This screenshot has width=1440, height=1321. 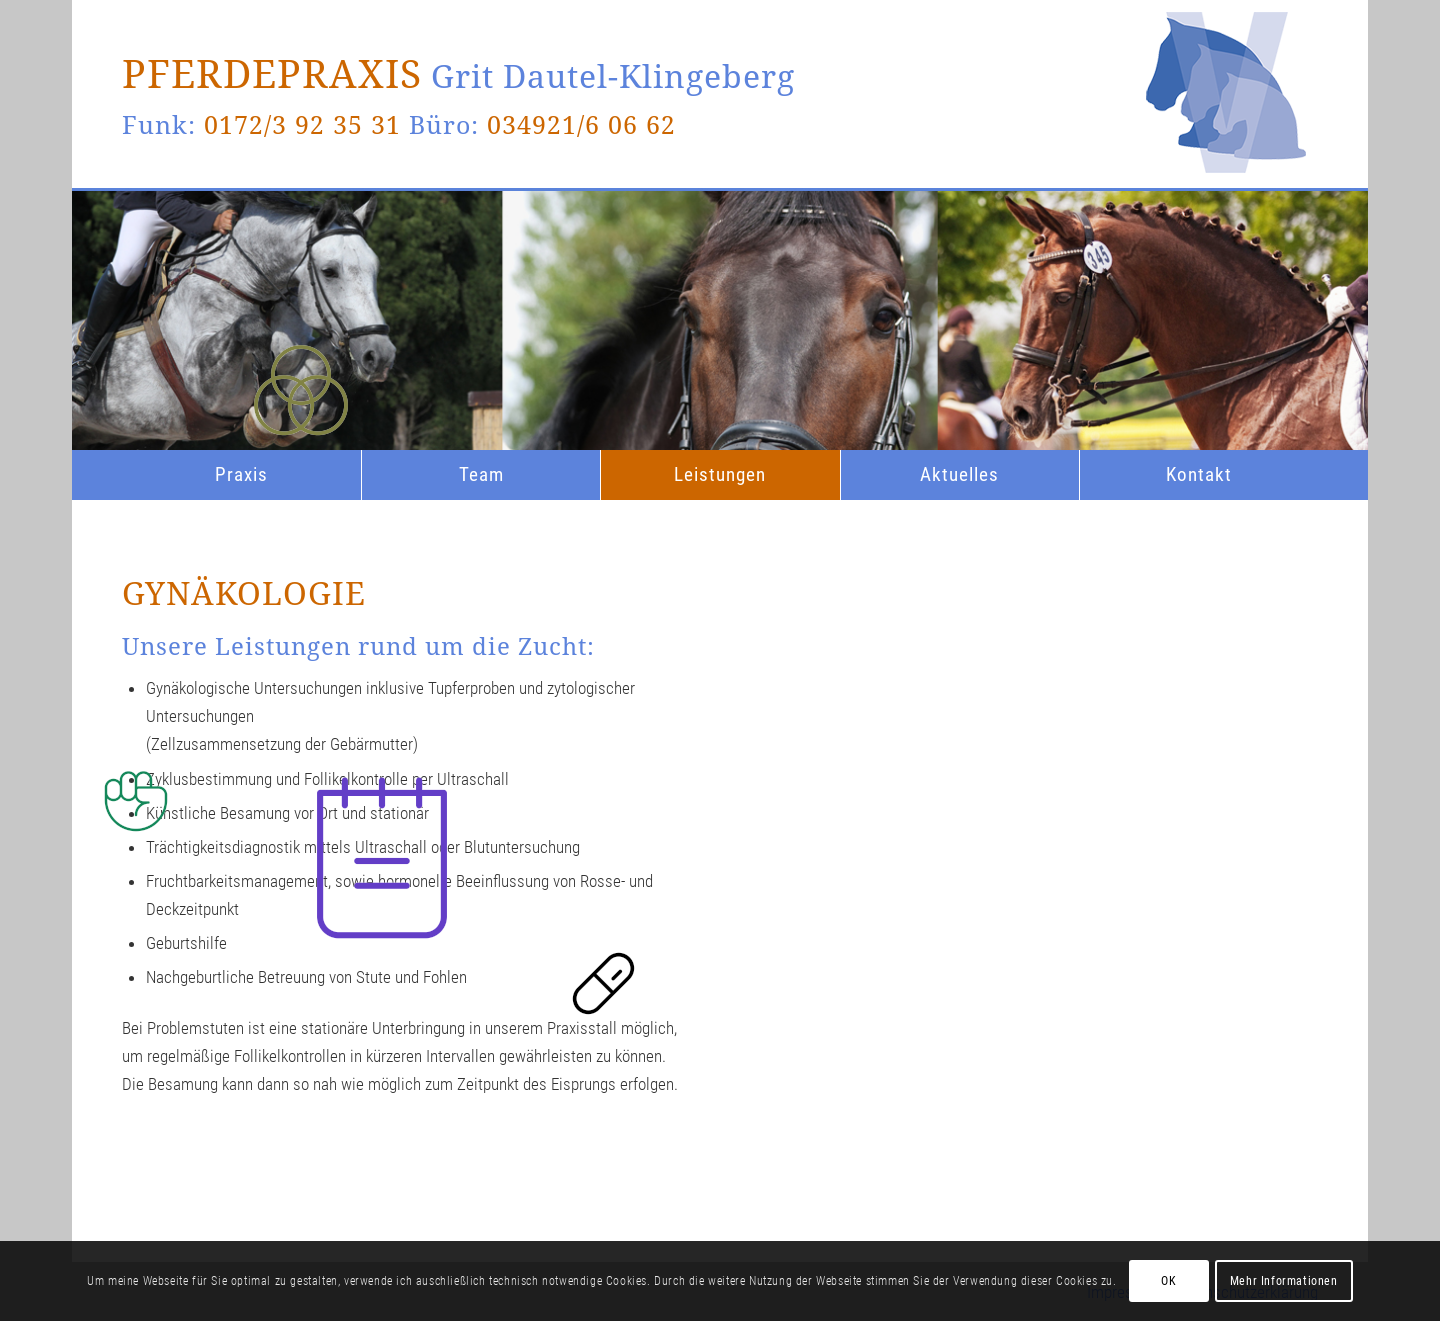 What do you see at coordinates (136, 800) in the screenshot?
I see `indicates solidarity or support action` at bounding box center [136, 800].